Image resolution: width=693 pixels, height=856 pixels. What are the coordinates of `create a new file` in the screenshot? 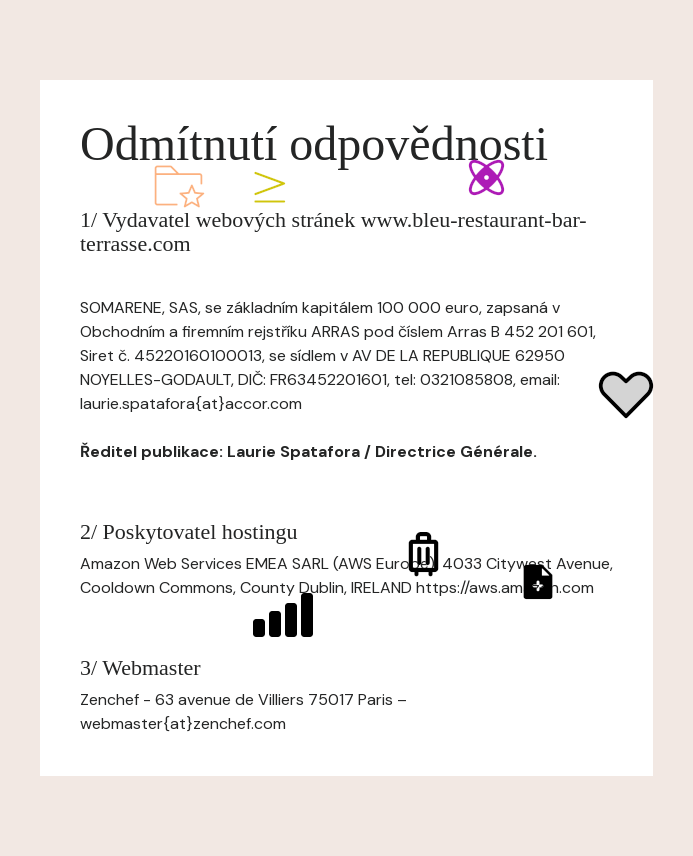 It's located at (538, 582).